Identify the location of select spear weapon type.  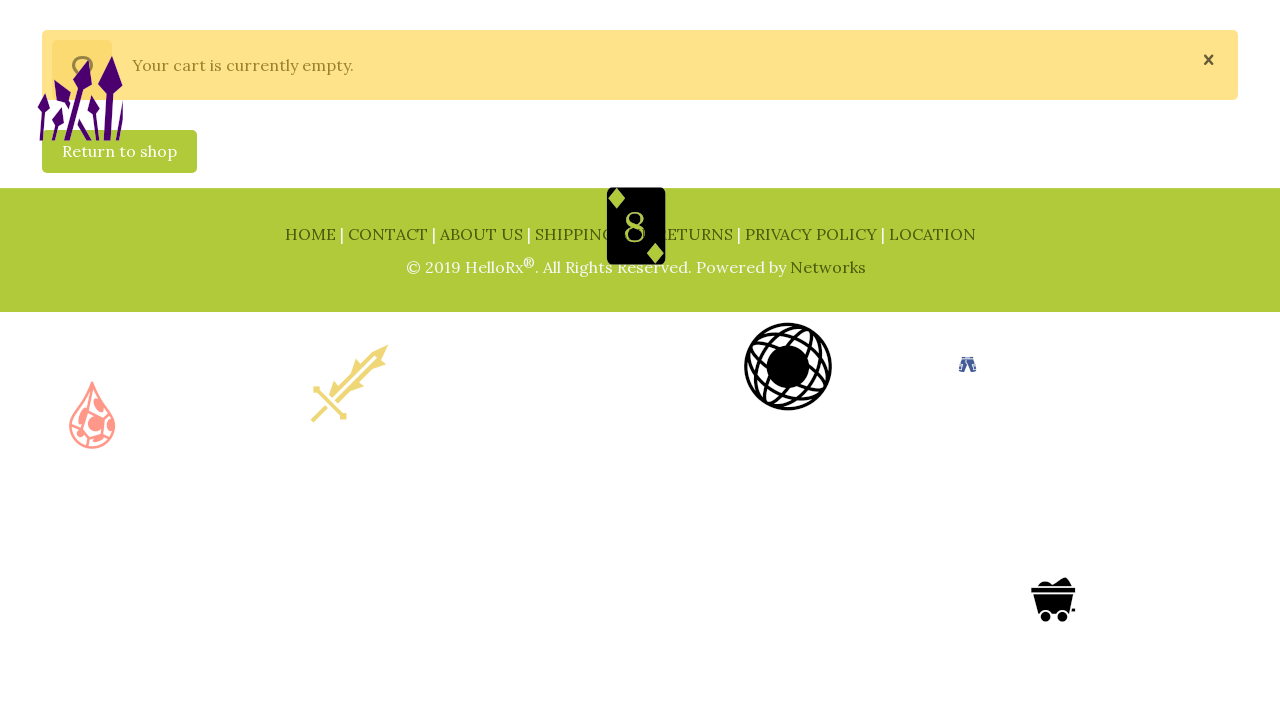
(80, 98).